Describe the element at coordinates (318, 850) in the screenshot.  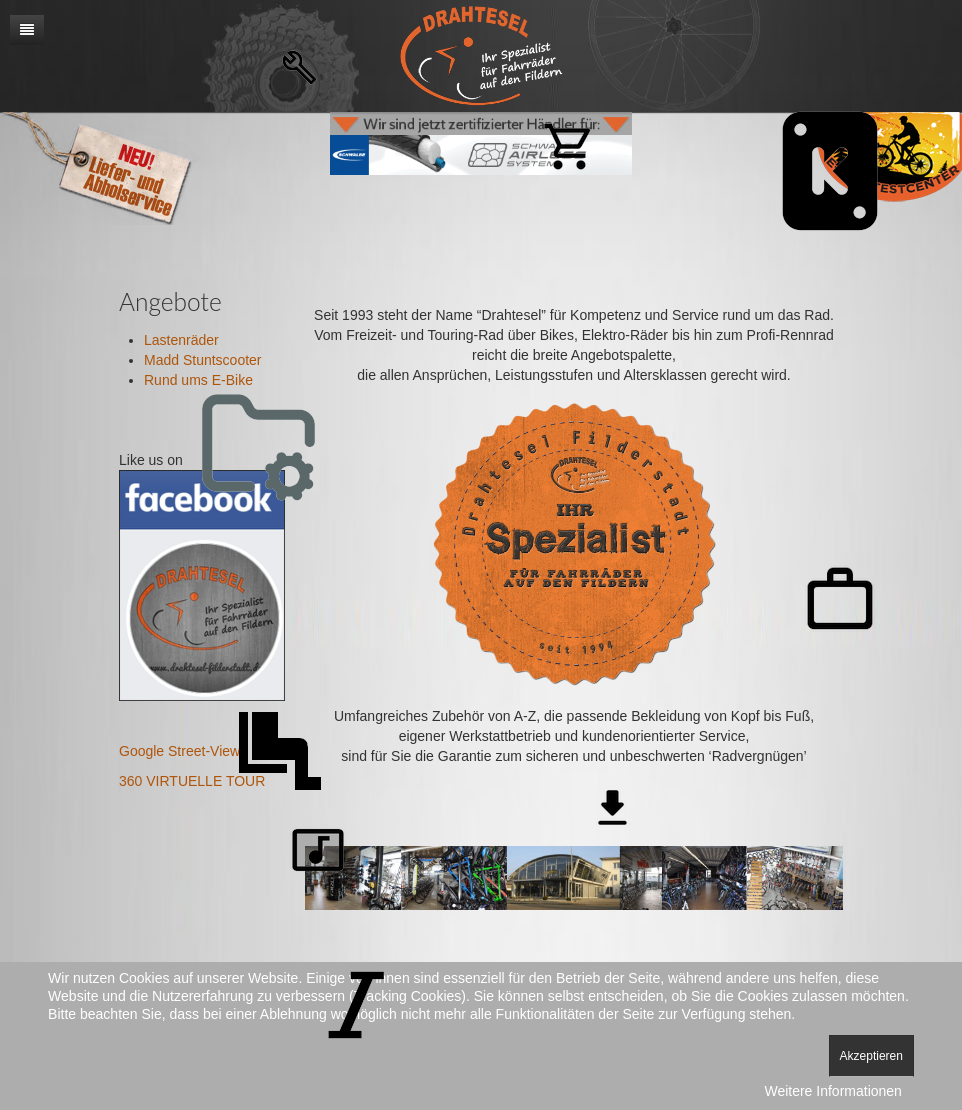
I see `play or view music videos` at that location.